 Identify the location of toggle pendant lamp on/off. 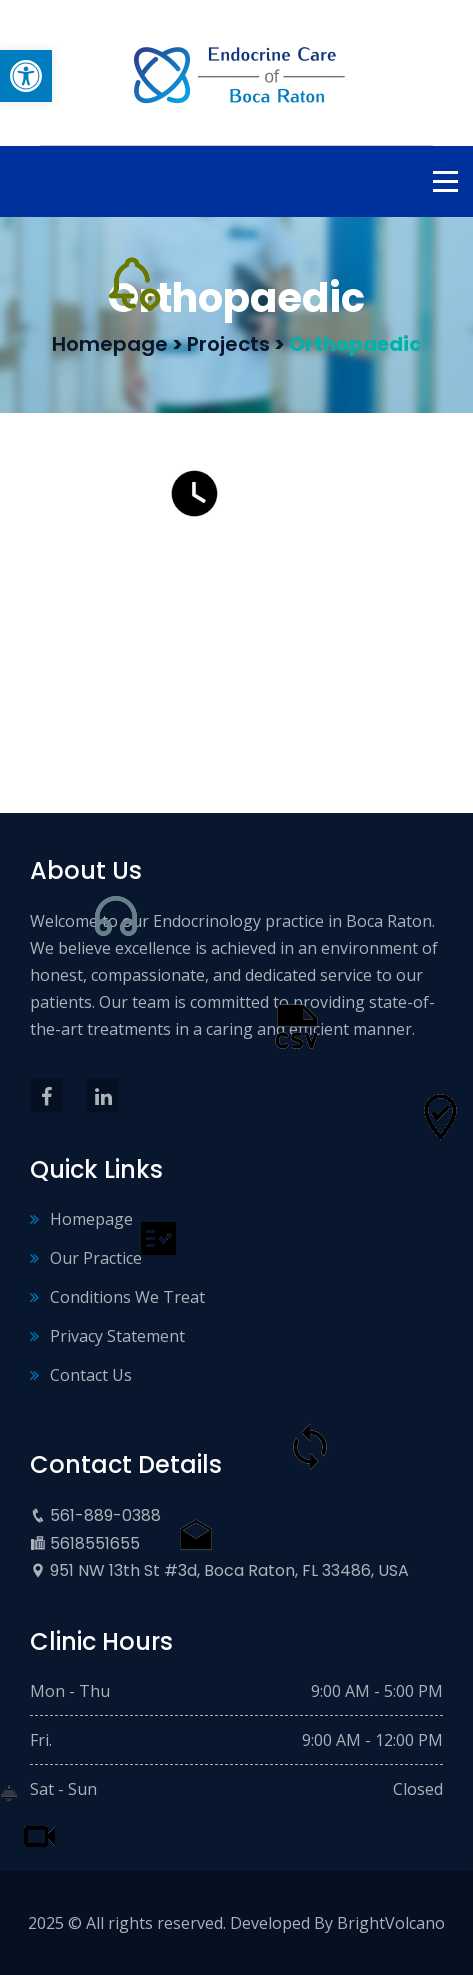
(9, 1794).